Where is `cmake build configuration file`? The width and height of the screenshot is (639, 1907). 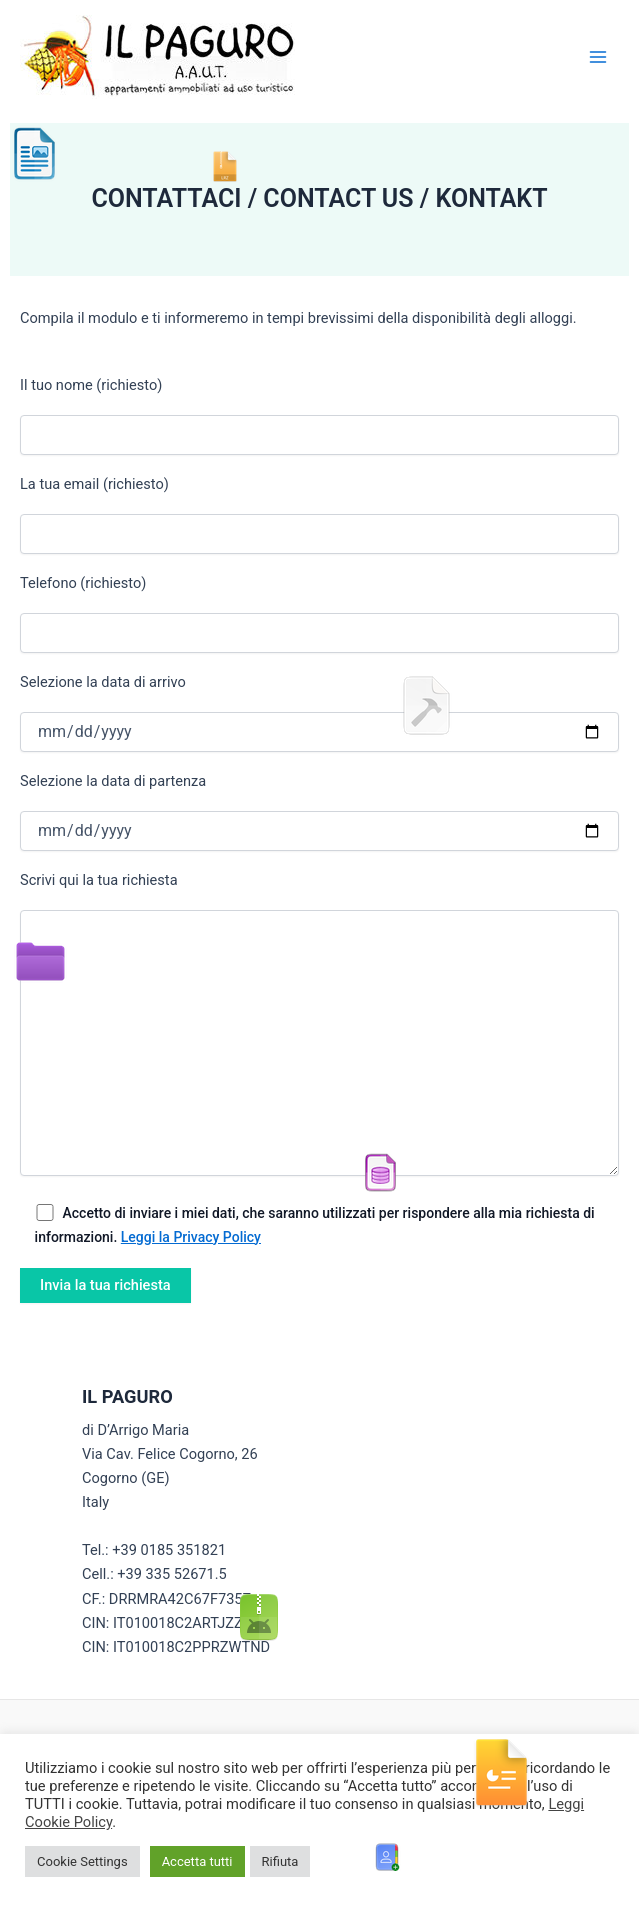 cmake build configuration file is located at coordinates (426, 705).